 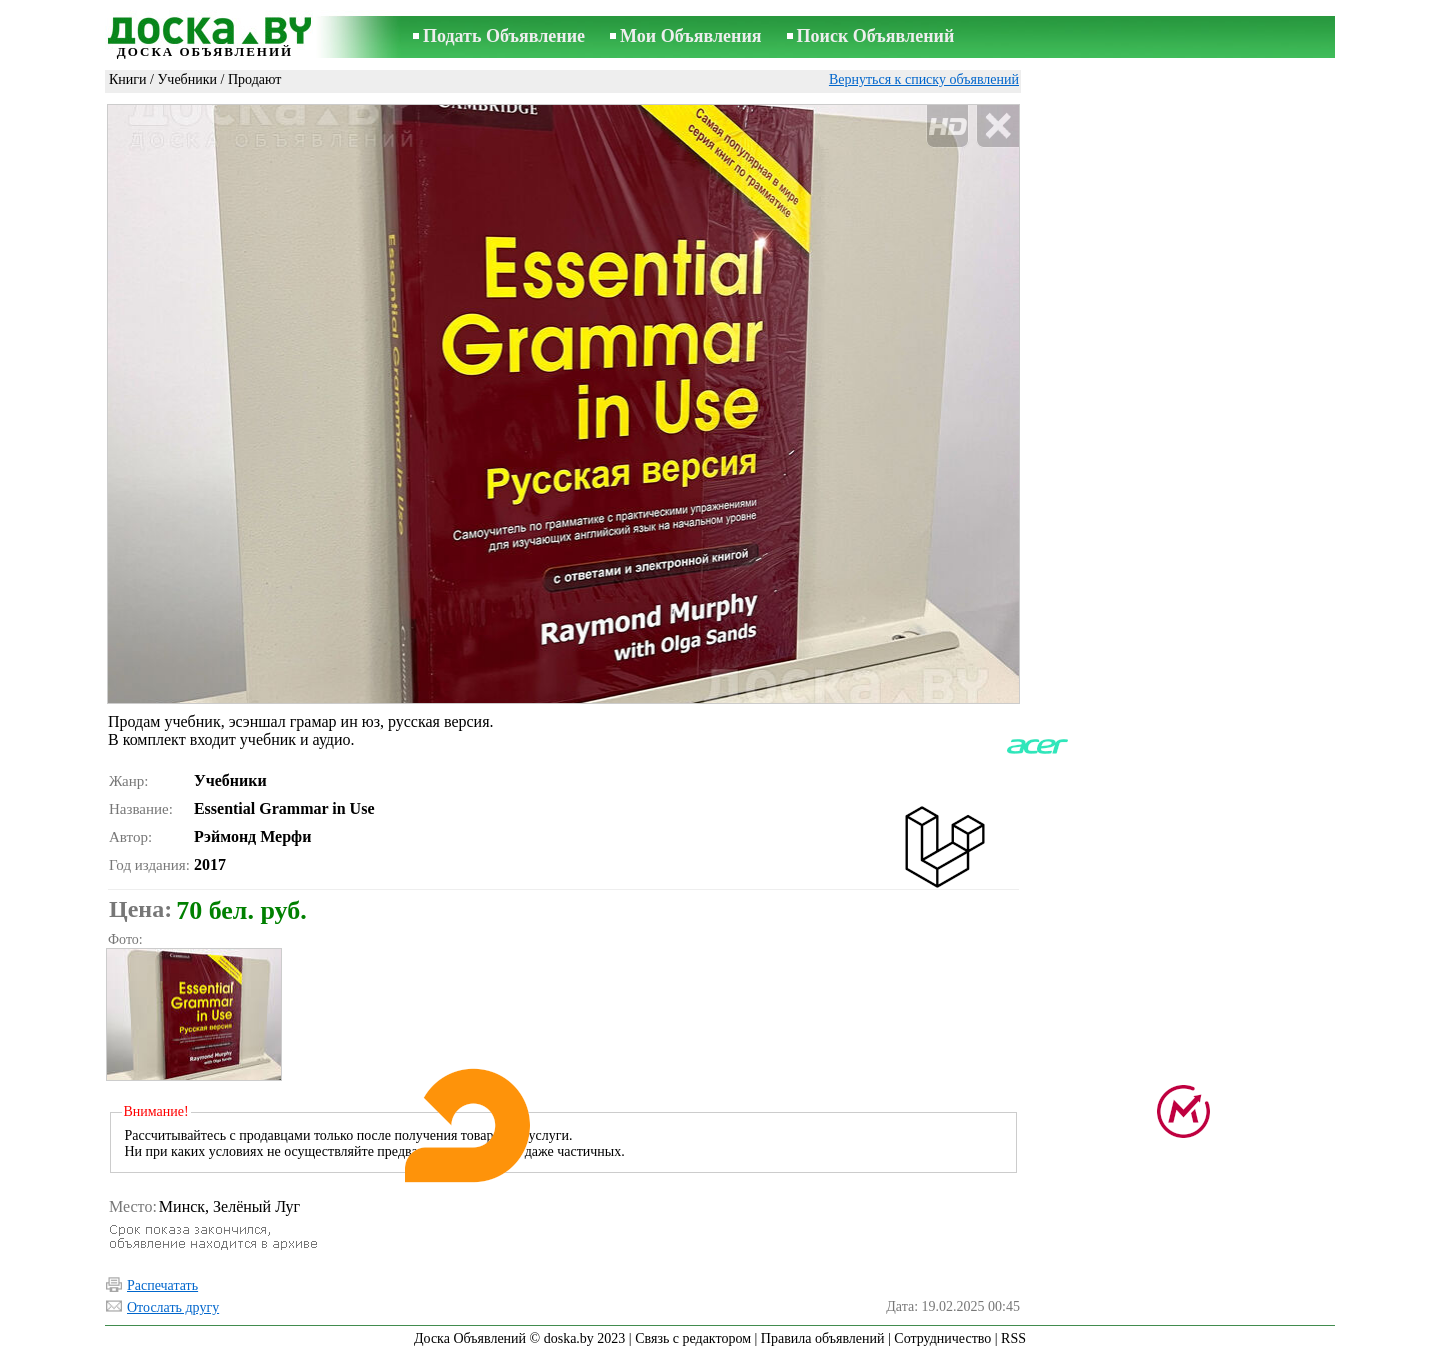 What do you see at coordinates (1037, 746) in the screenshot?
I see `acer brand logo` at bounding box center [1037, 746].